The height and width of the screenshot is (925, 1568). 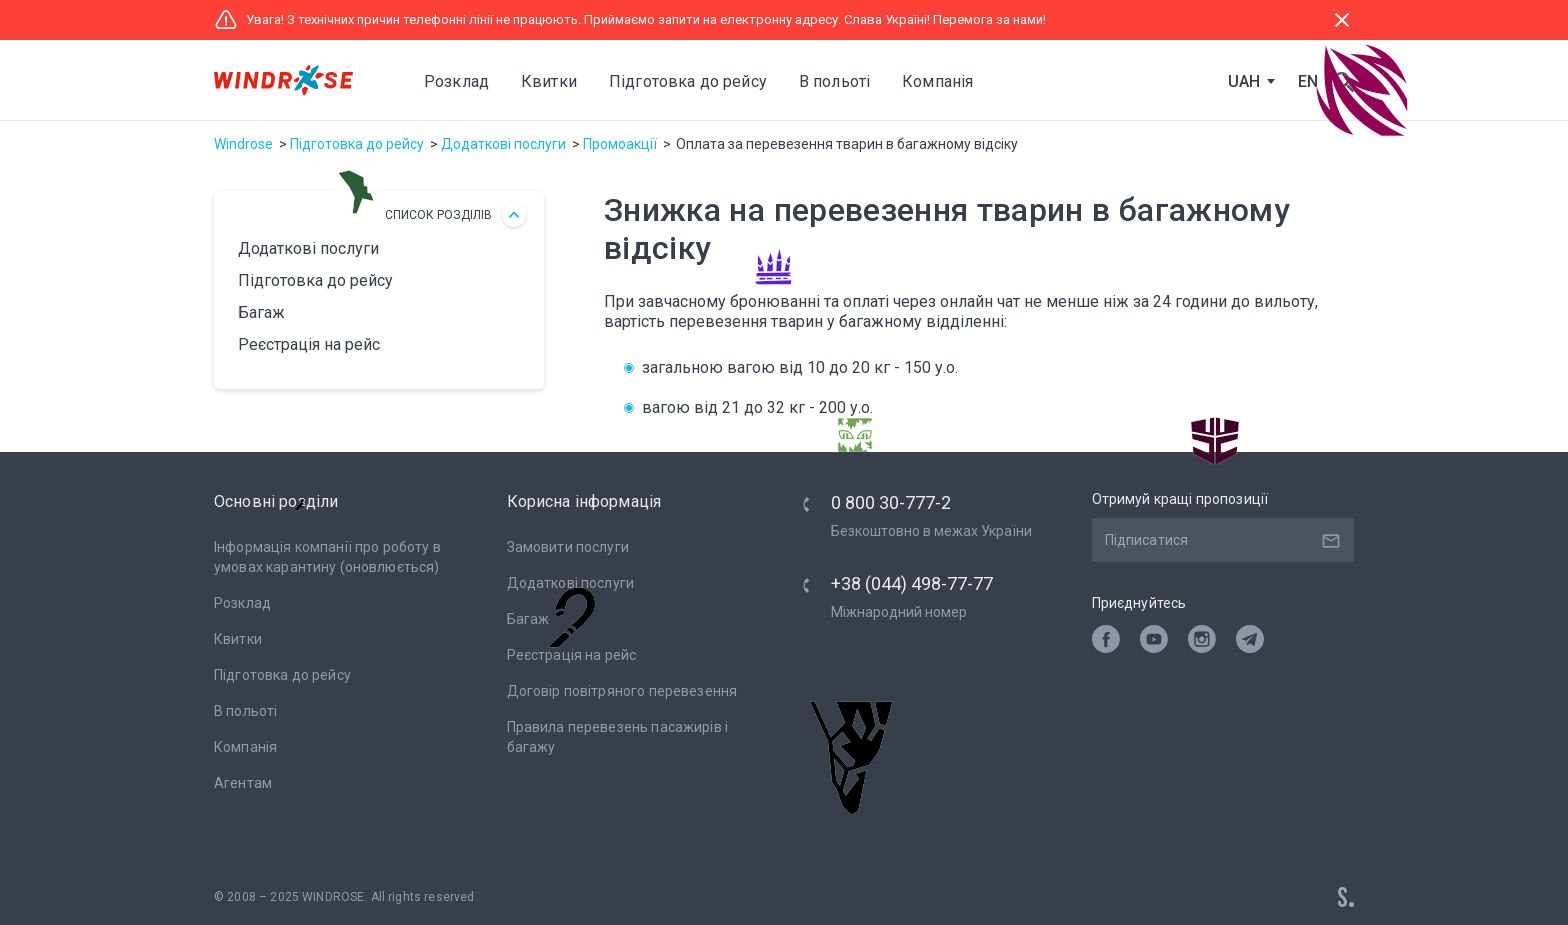 What do you see at coordinates (852, 758) in the screenshot?
I see `indicates cave or underground environment in game` at bounding box center [852, 758].